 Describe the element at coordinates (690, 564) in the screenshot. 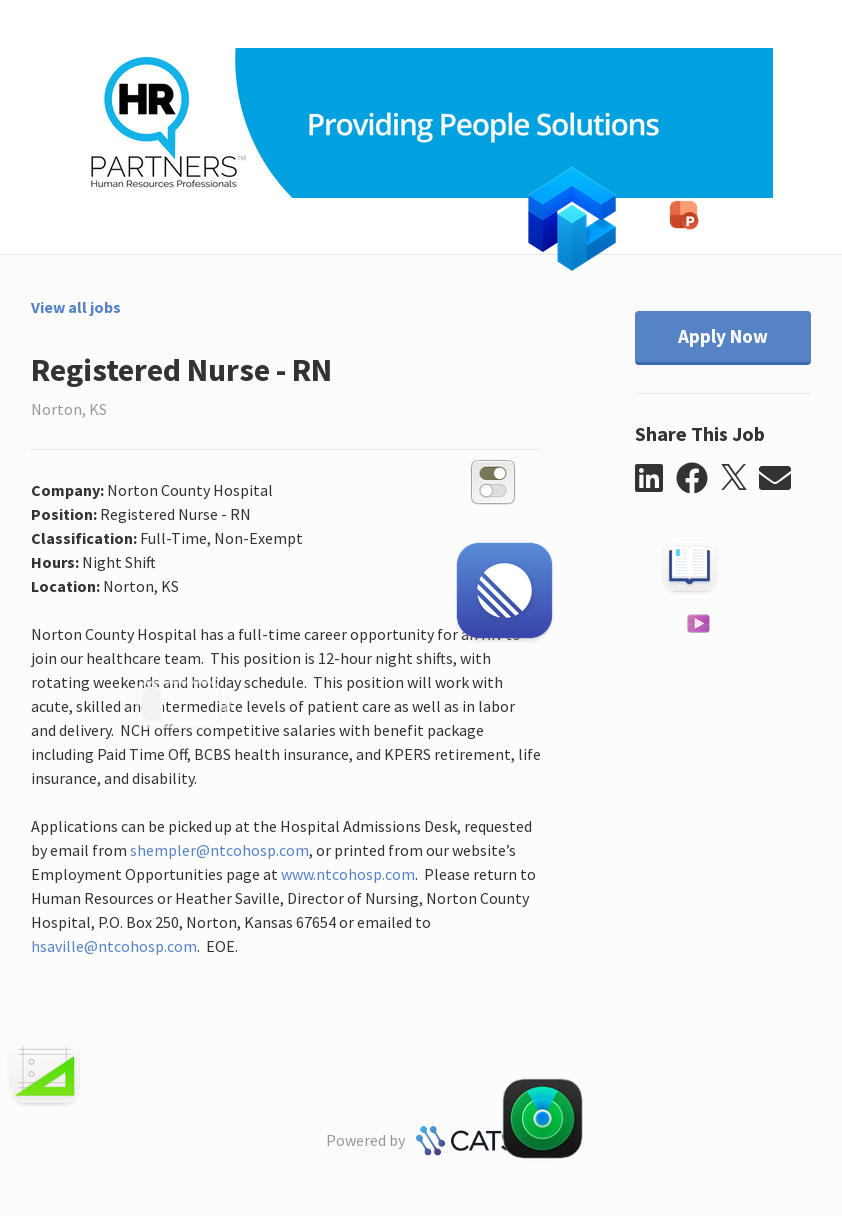

I see `open notes-up markdown note-taking app` at that location.